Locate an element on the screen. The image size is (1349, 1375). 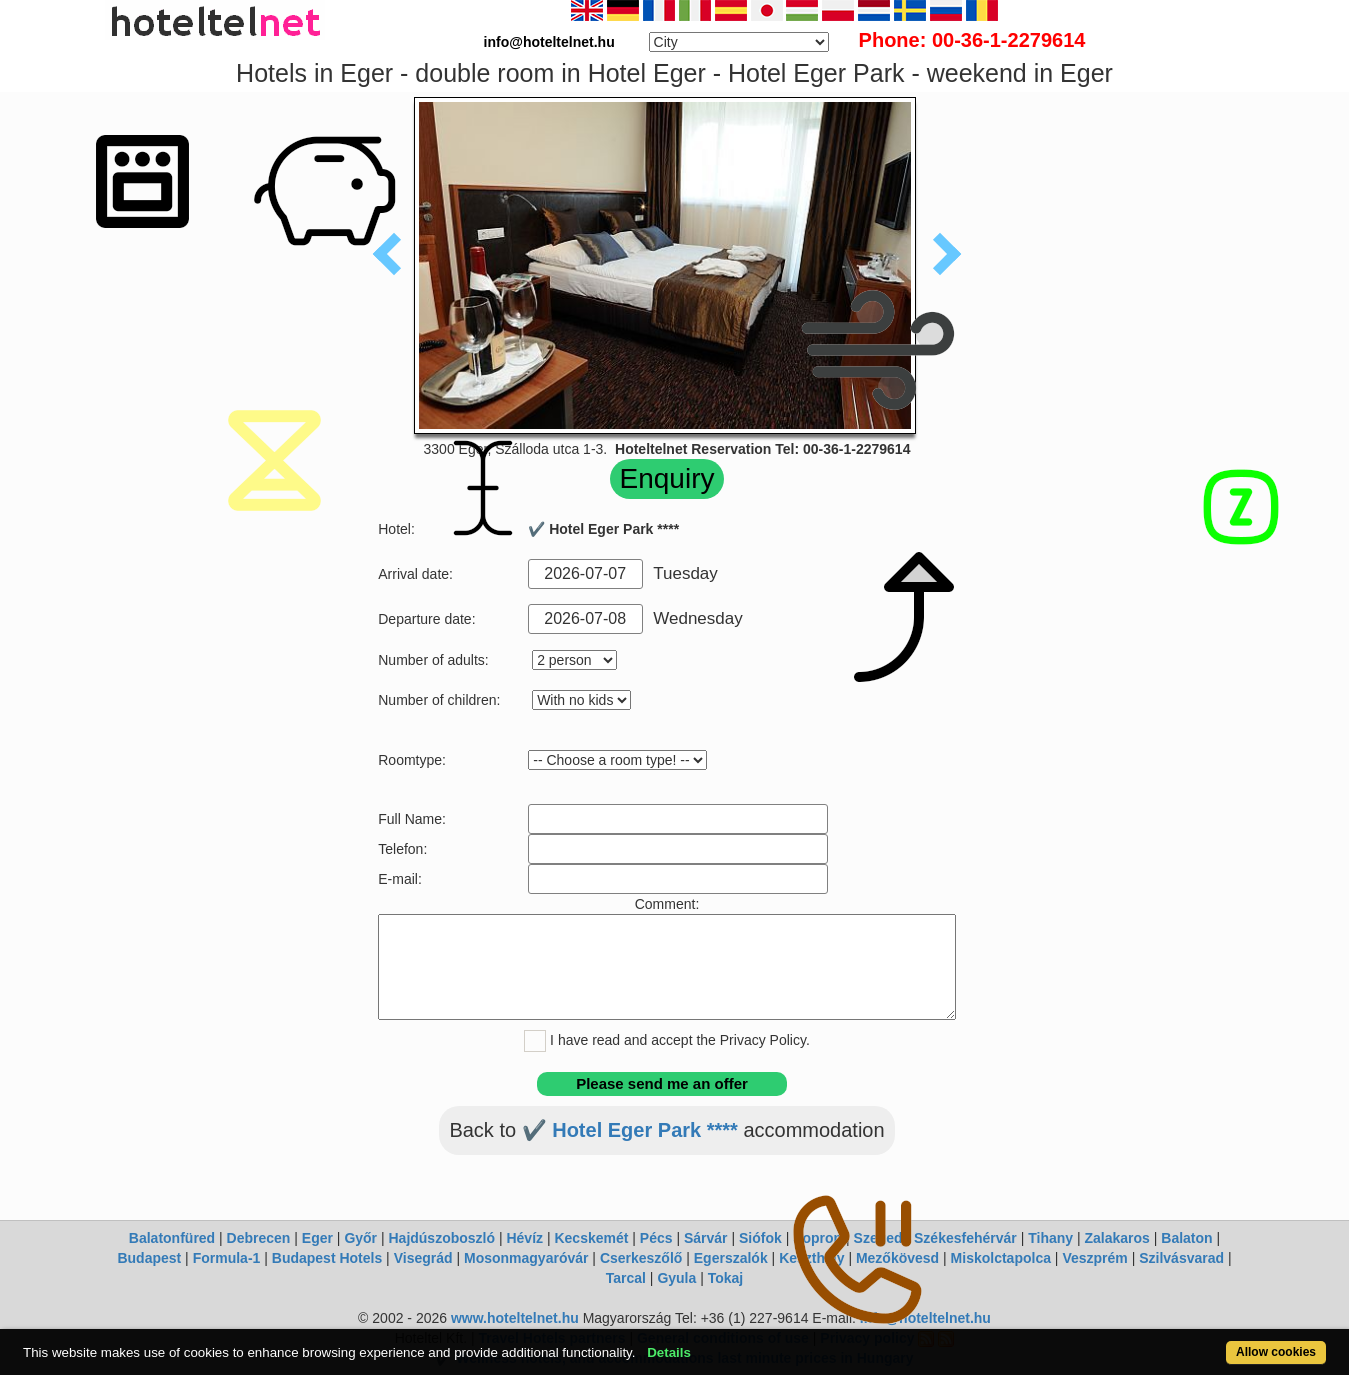
access oven or cooking appliance controls is located at coordinates (142, 181).